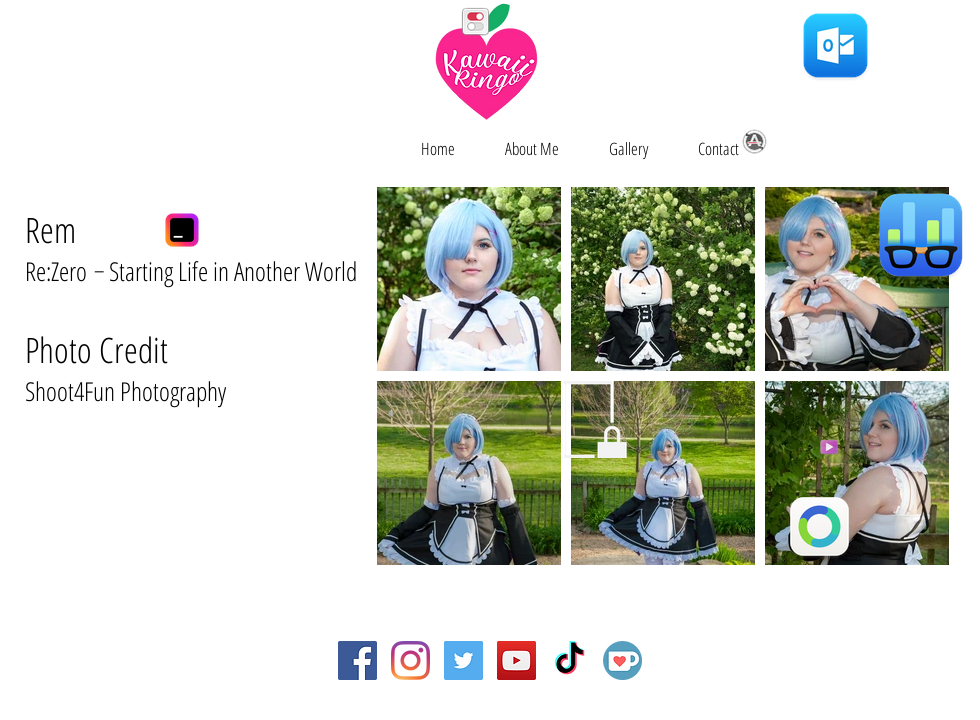 The height and width of the screenshot is (720, 980). What do you see at coordinates (182, 230) in the screenshot?
I see `open jetbrains toolbox to manage ides` at bounding box center [182, 230].